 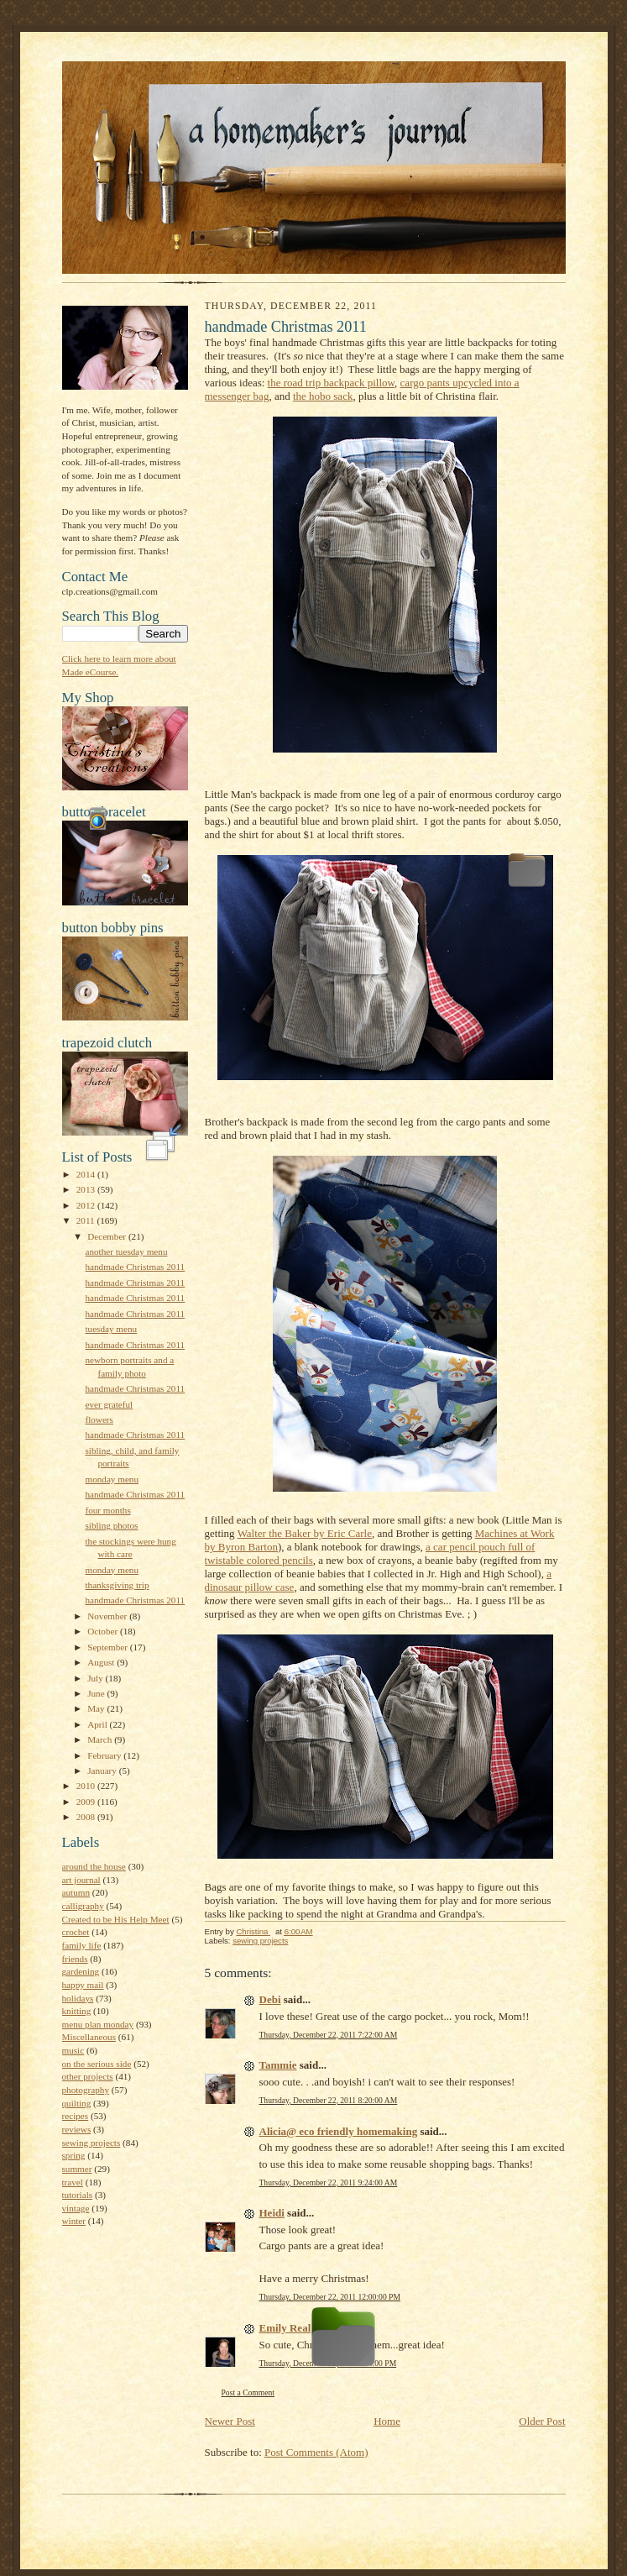 What do you see at coordinates (343, 2337) in the screenshot?
I see `drop file here to move into folder` at bounding box center [343, 2337].